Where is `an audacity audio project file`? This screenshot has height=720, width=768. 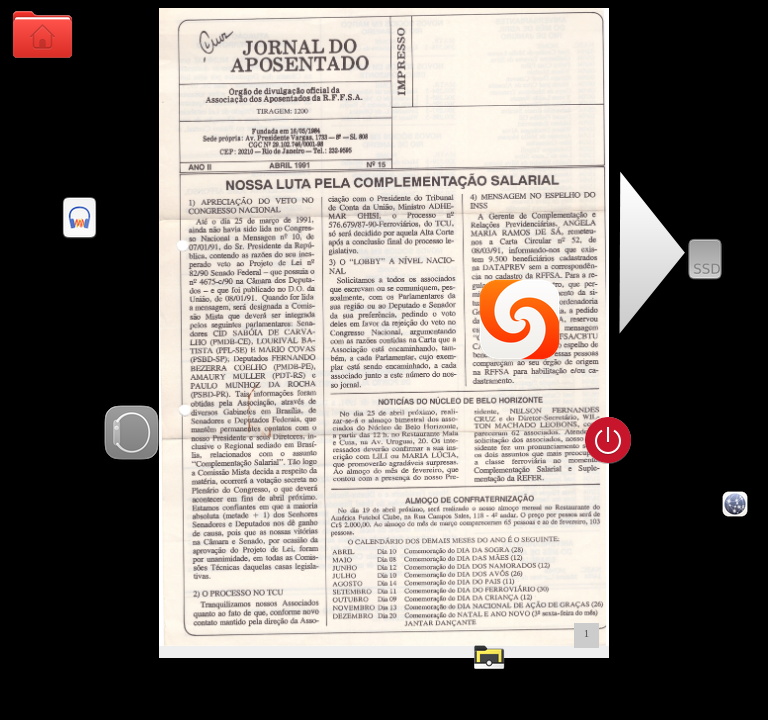 an audacity audio project file is located at coordinates (79, 217).